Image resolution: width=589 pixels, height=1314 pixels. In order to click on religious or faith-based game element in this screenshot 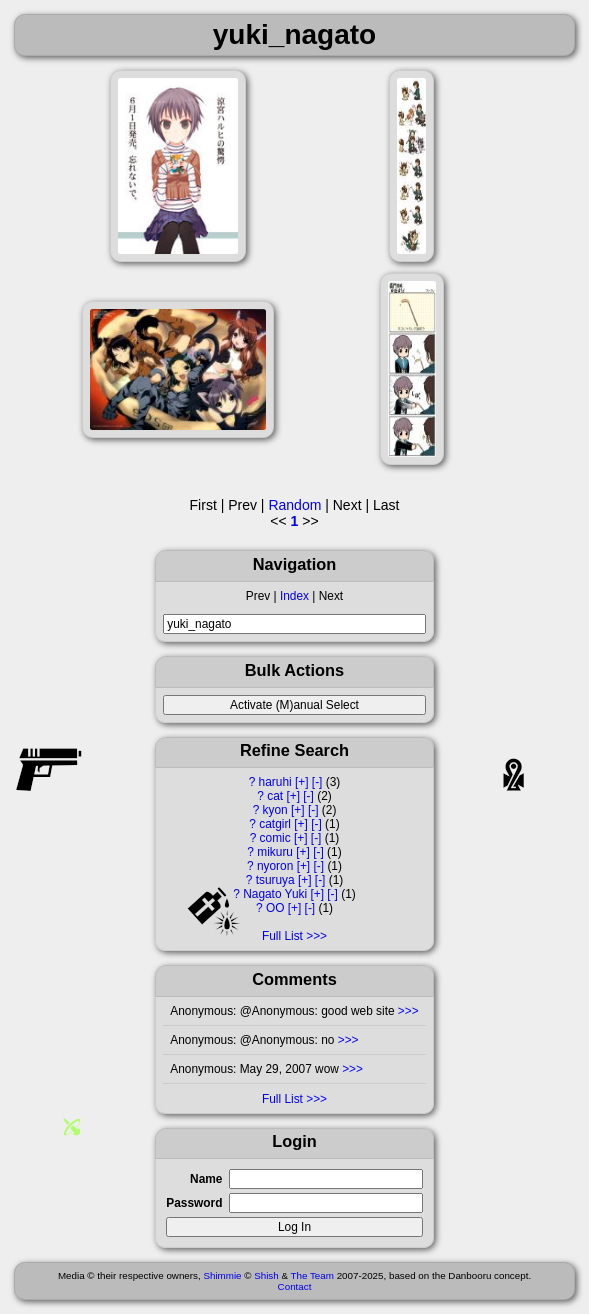, I will do `click(513, 774)`.